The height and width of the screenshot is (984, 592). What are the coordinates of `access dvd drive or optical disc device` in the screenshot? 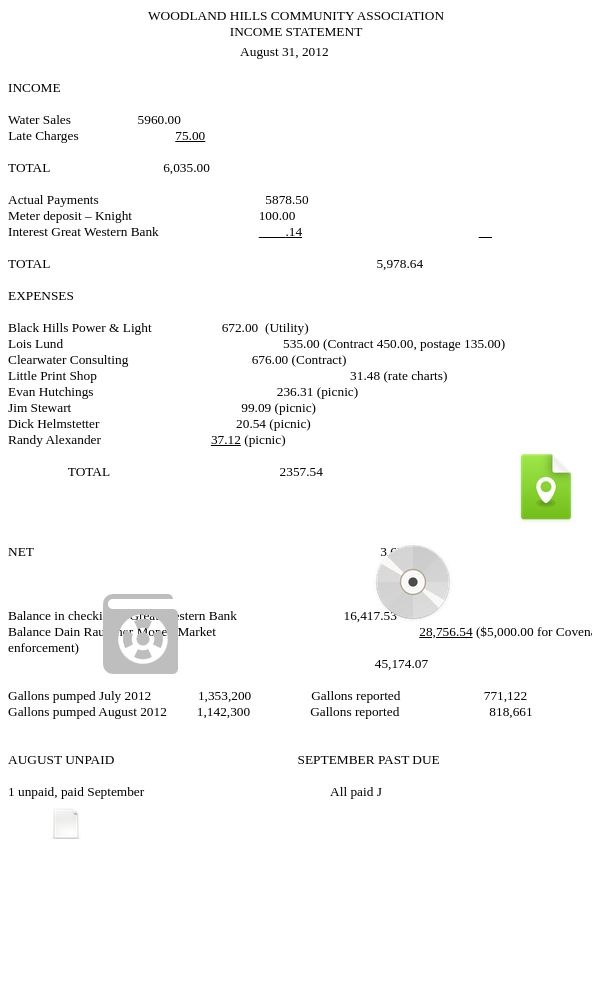 It's located at (413, 582).